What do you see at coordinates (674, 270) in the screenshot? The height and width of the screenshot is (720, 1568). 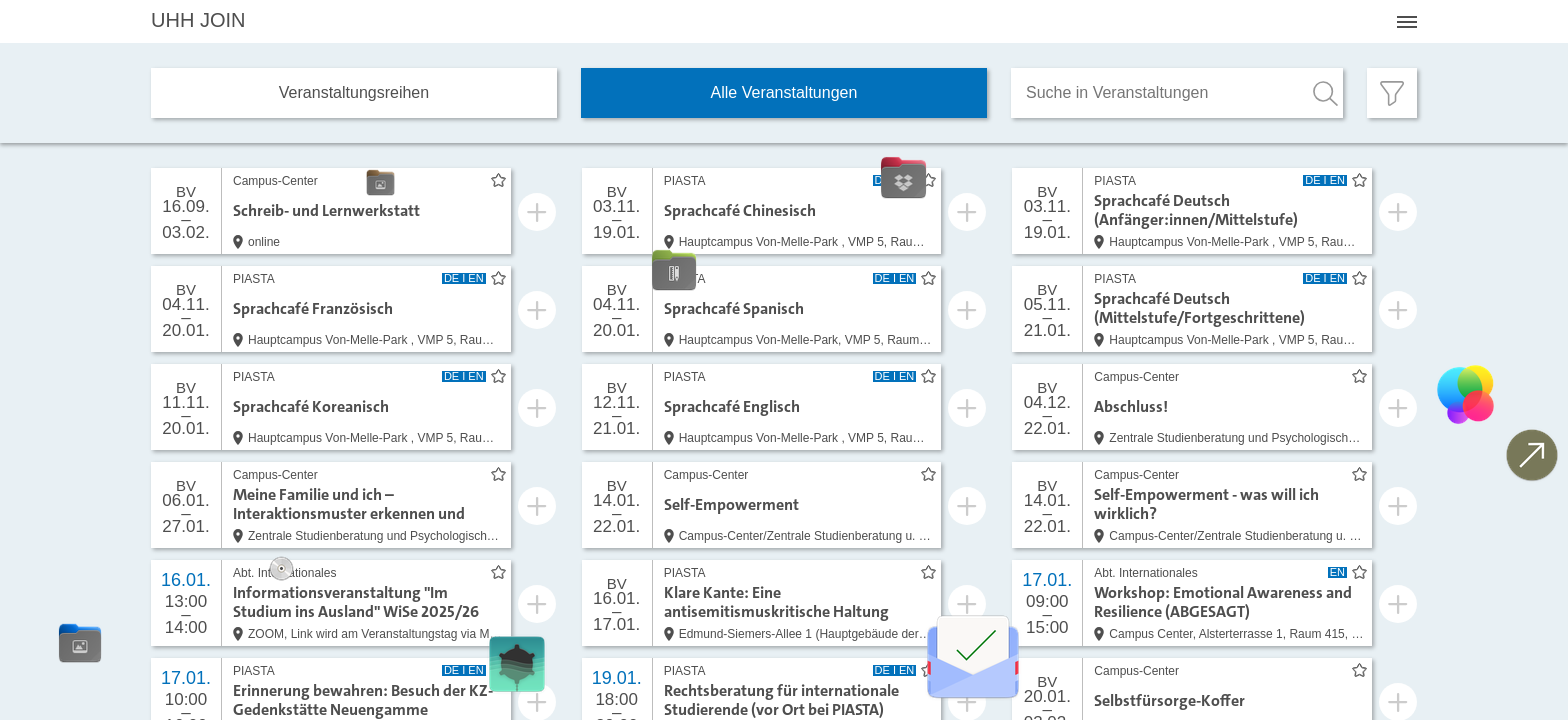 I see `open templates folder` at bounding box center [674, 270].